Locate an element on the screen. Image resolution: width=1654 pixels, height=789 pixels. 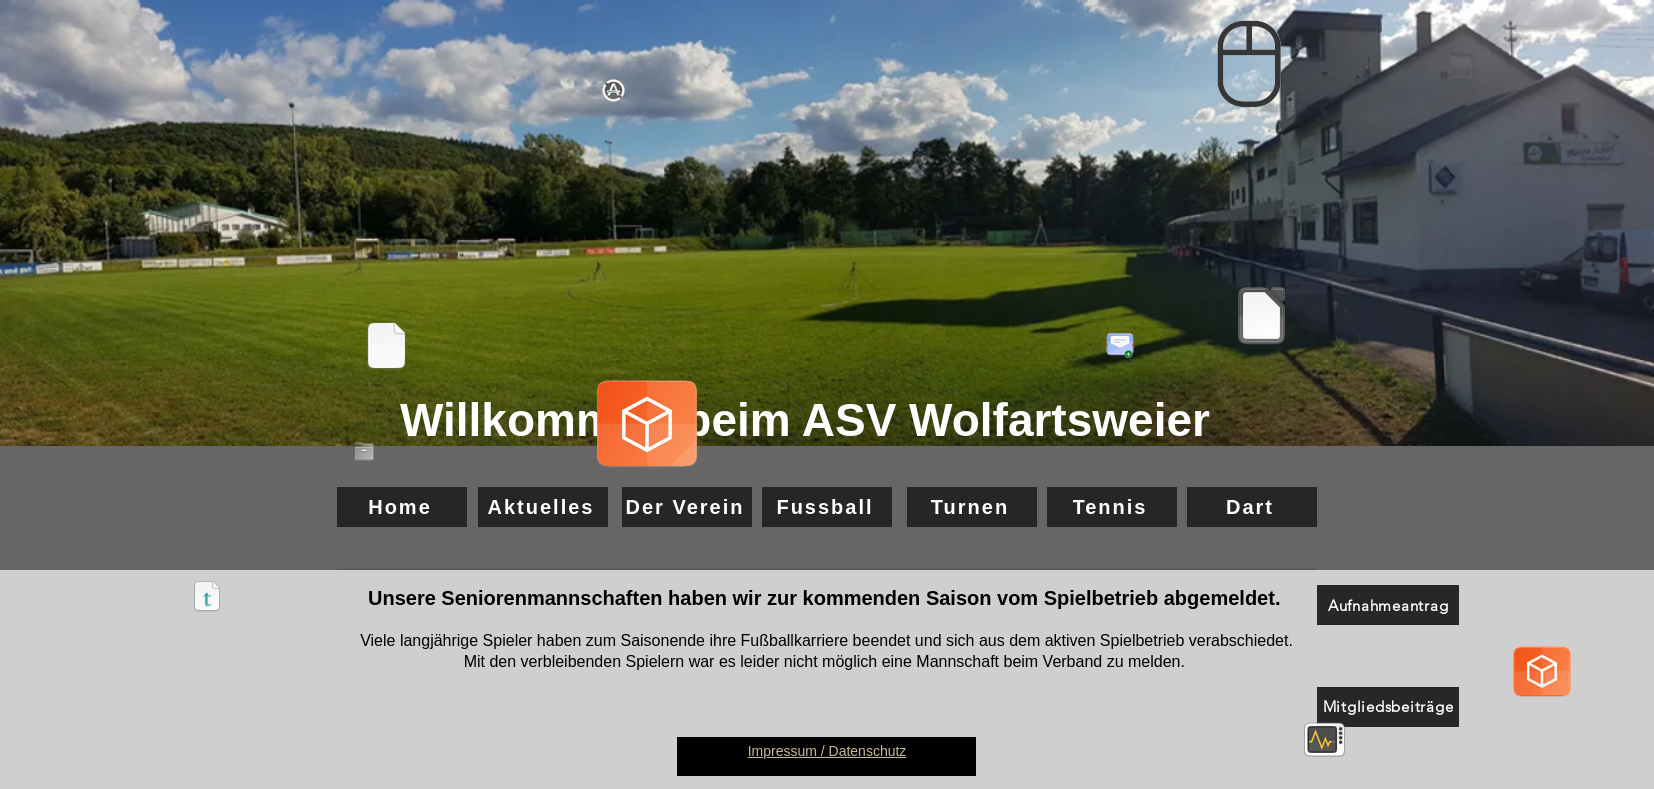
open libreoffice start center is located at coordinates (1261, 315).